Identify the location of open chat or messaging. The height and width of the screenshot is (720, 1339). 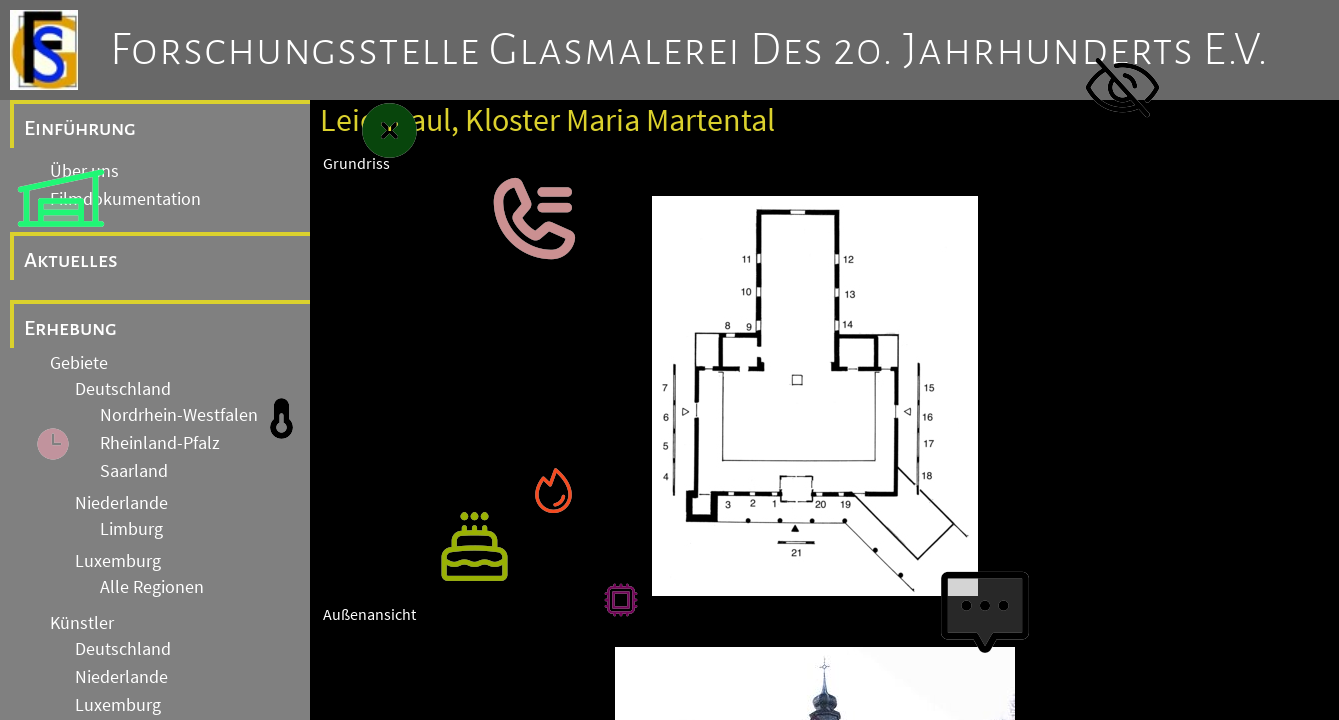
(985, 609).